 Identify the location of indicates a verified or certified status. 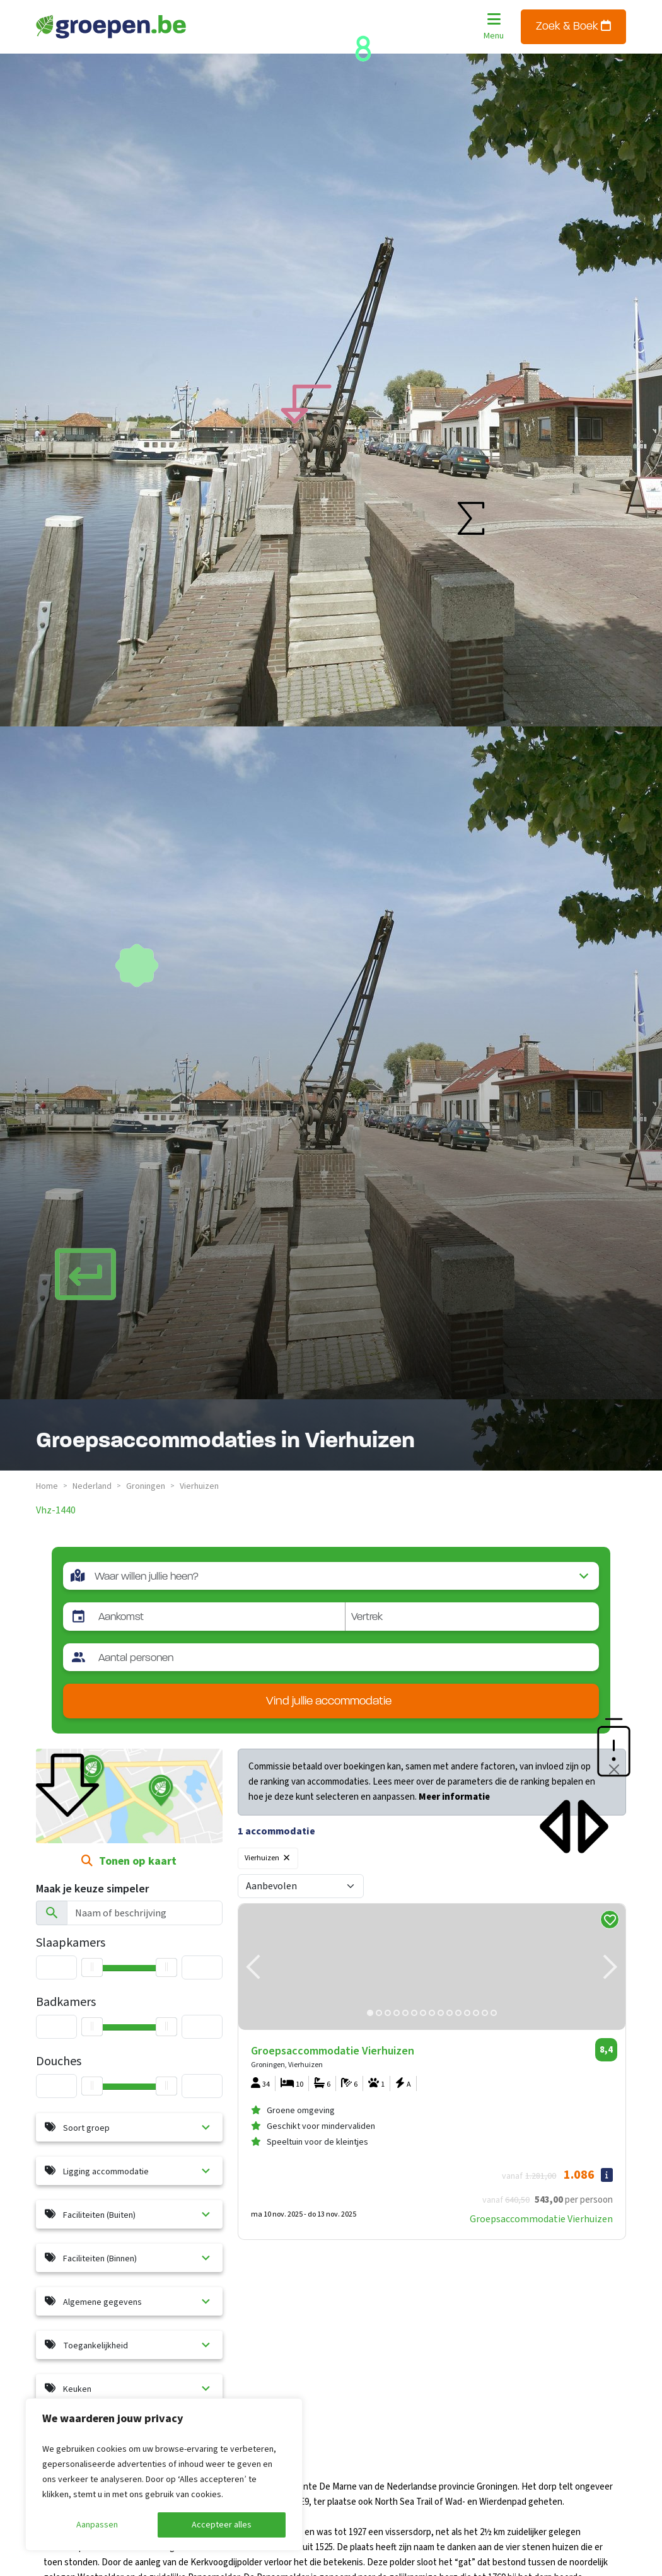
(137, 965).